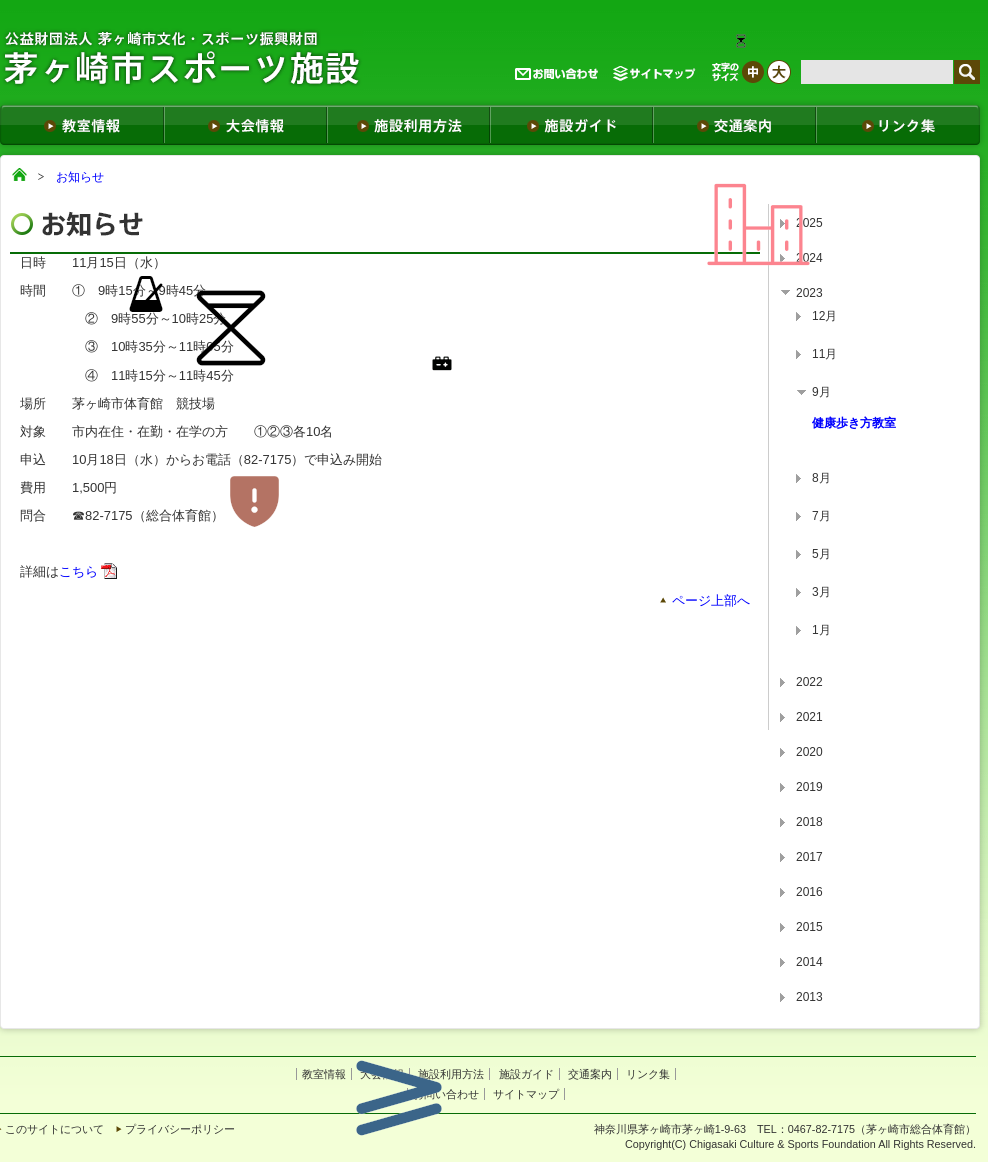 This screenshot has height=1162, width=988. What do you see at coordinates (231, 328) in the screenshot?
I see `indicates high time remaining or early stage of a process` at bounding box center [231, 328].